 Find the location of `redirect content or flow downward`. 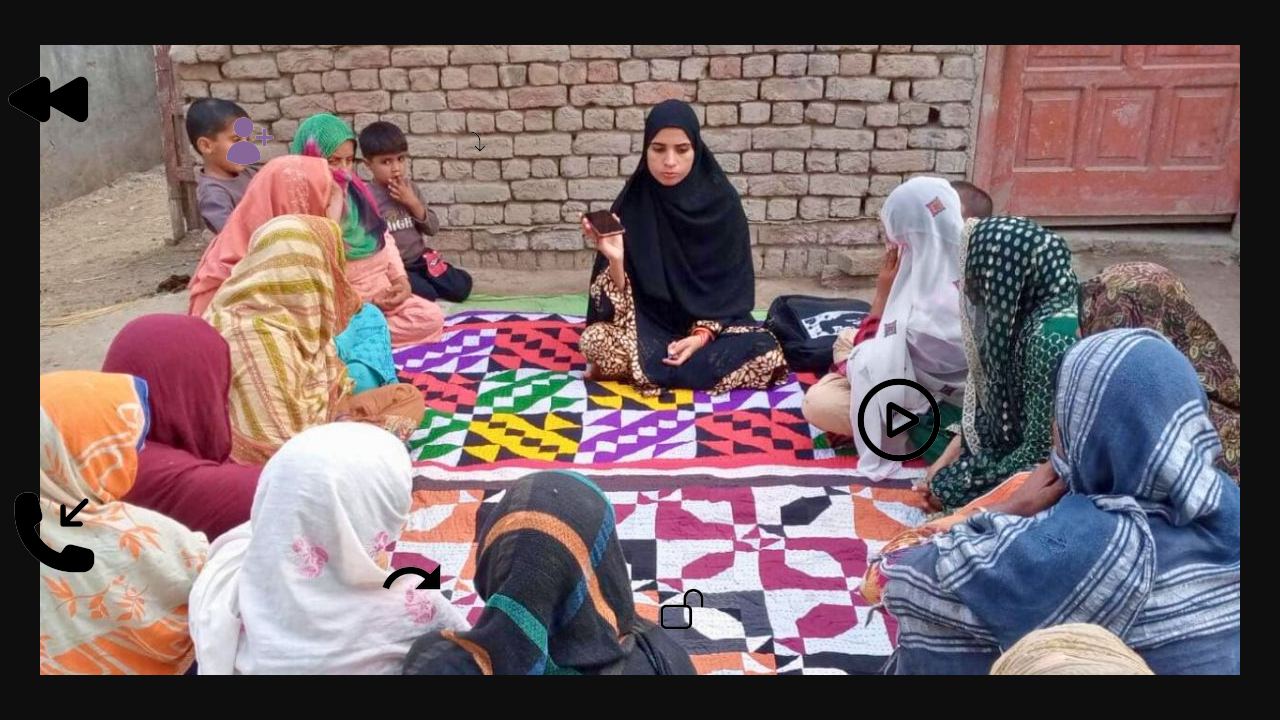

redirect content or flow downward is located at coordinates (477, 141).